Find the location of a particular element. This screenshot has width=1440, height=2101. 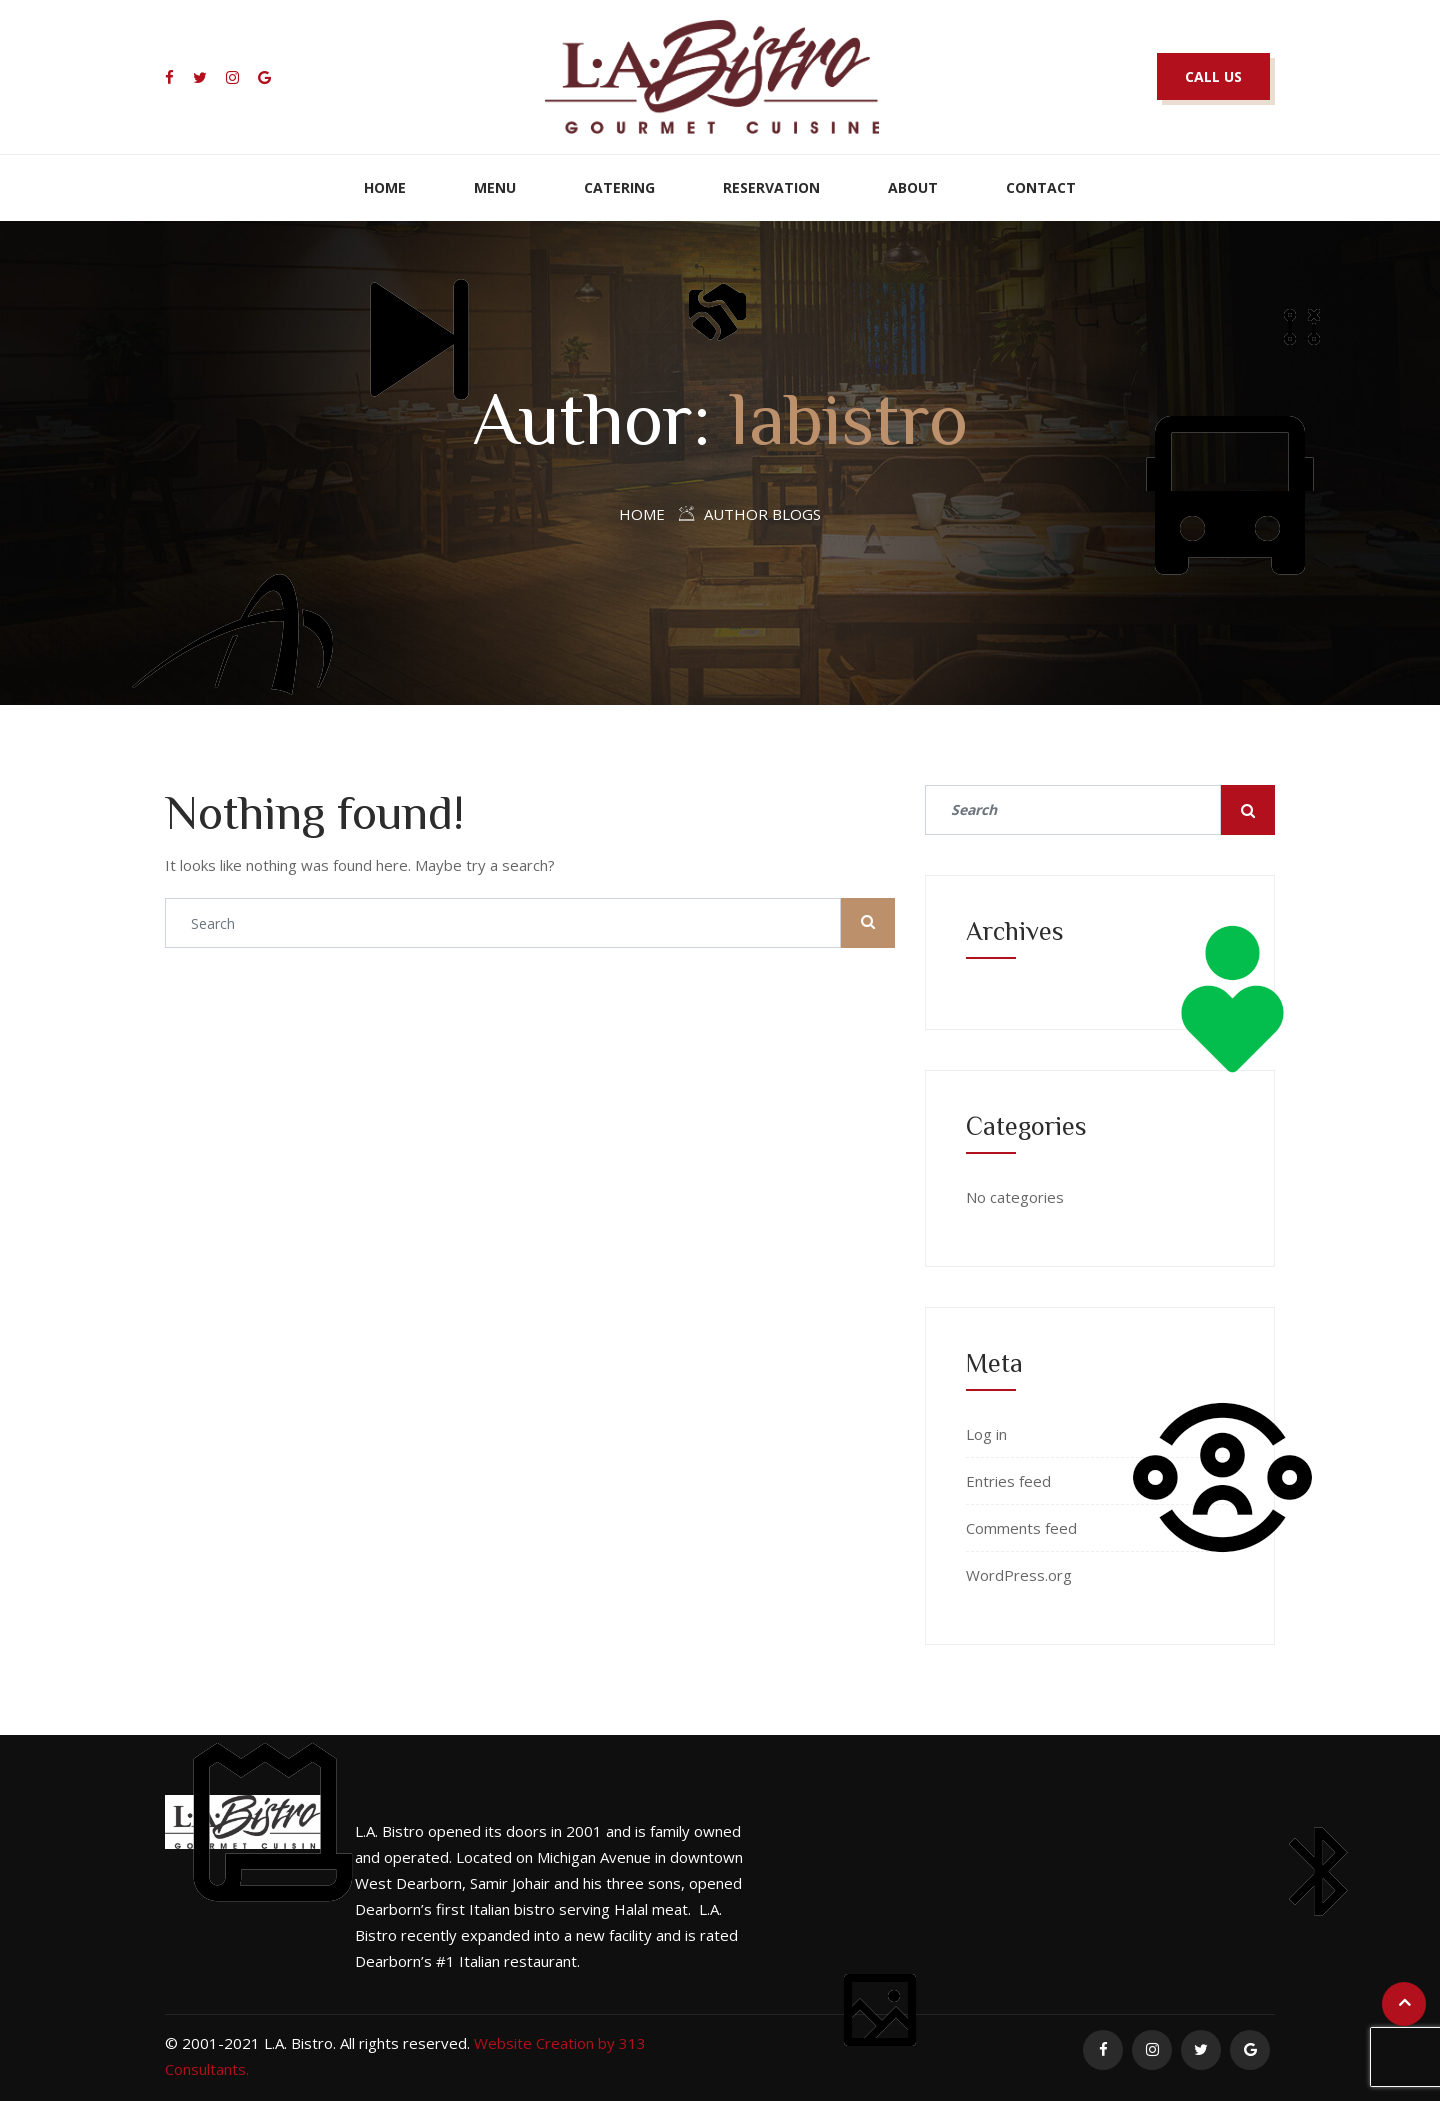

elavon payment services logo is located at coordinates (232, 634).